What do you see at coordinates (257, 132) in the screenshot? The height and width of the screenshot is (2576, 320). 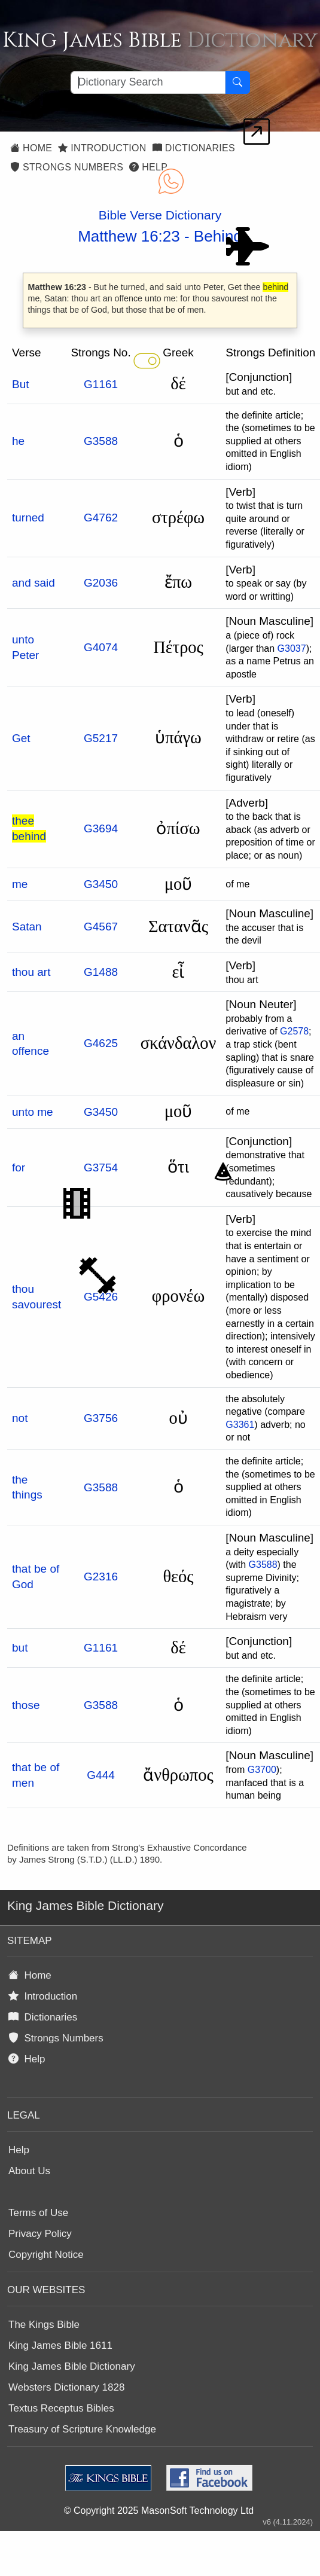 I see `open link in new window` at bounding box center [257, 132].